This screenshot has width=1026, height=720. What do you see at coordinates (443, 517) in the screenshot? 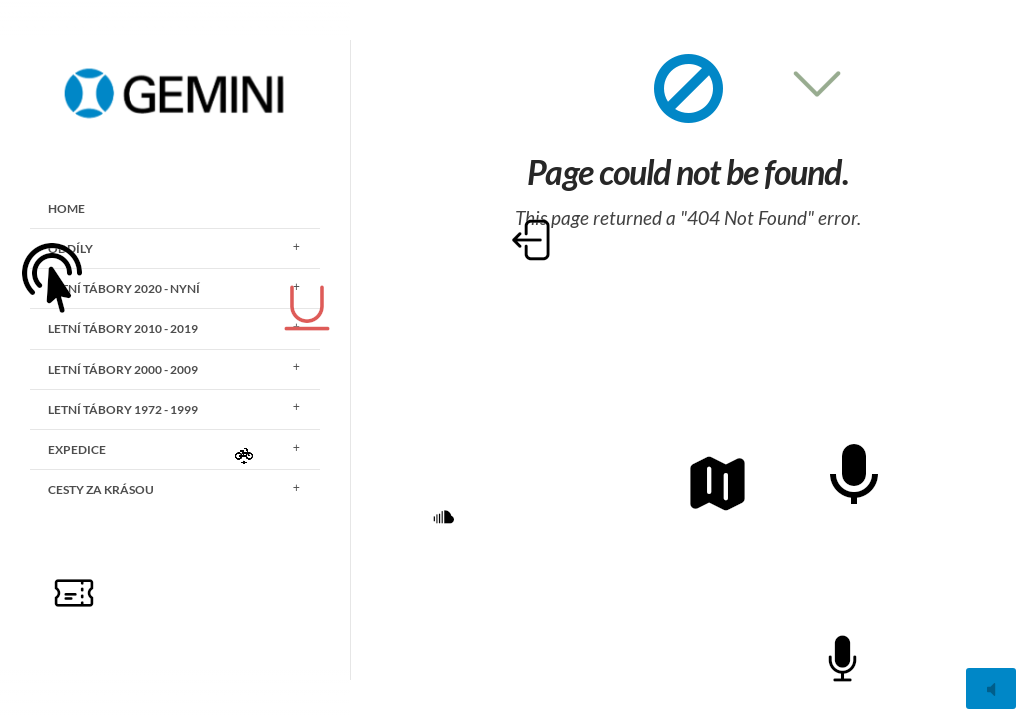
I see `open soundcloud app` at bounding box center [443, 517].